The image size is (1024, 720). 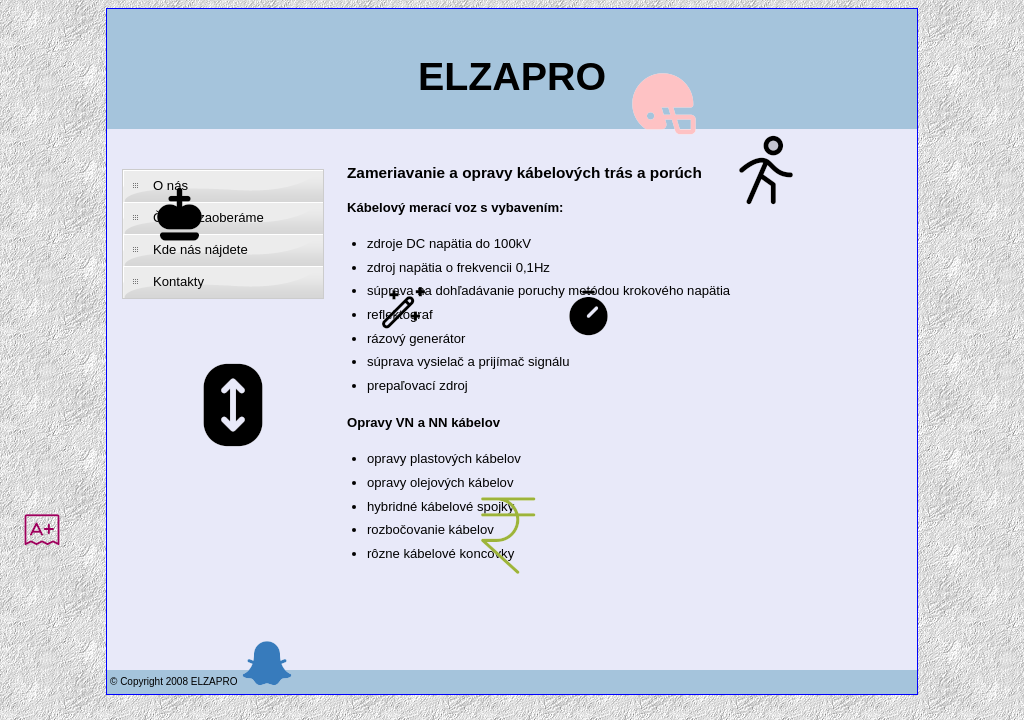 I want to click on walking directions or pedestrian navigation mode, so click(x=766, y=170).